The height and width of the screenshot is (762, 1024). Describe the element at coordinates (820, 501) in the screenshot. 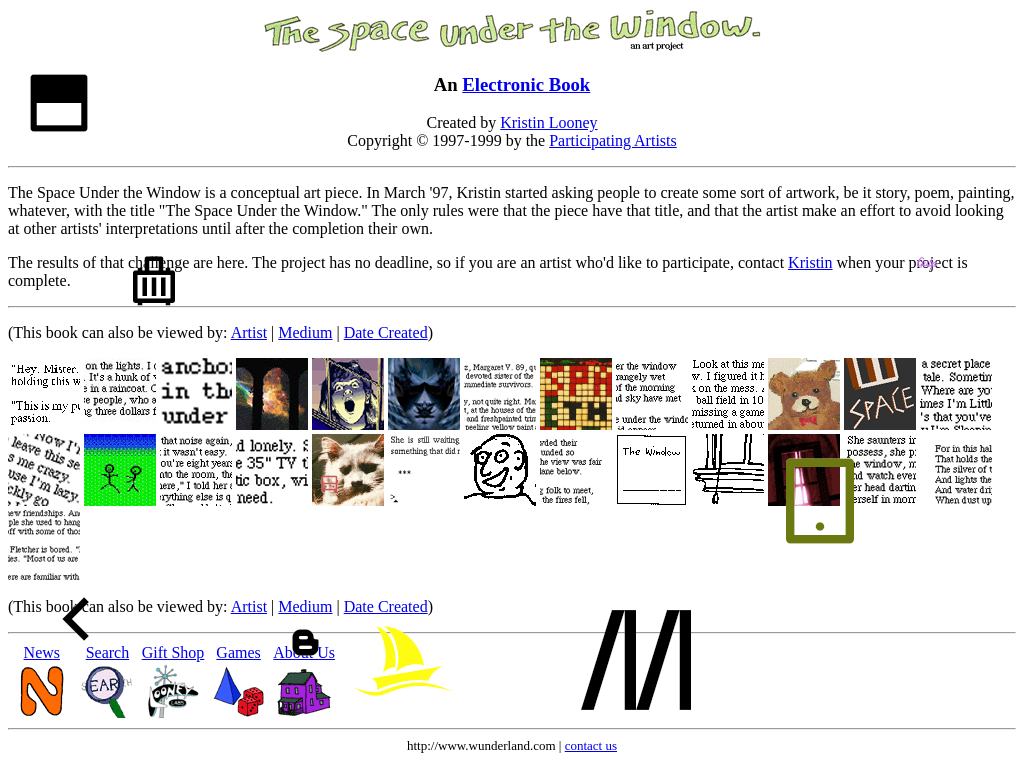

I see `switch to tablet view` at that location.